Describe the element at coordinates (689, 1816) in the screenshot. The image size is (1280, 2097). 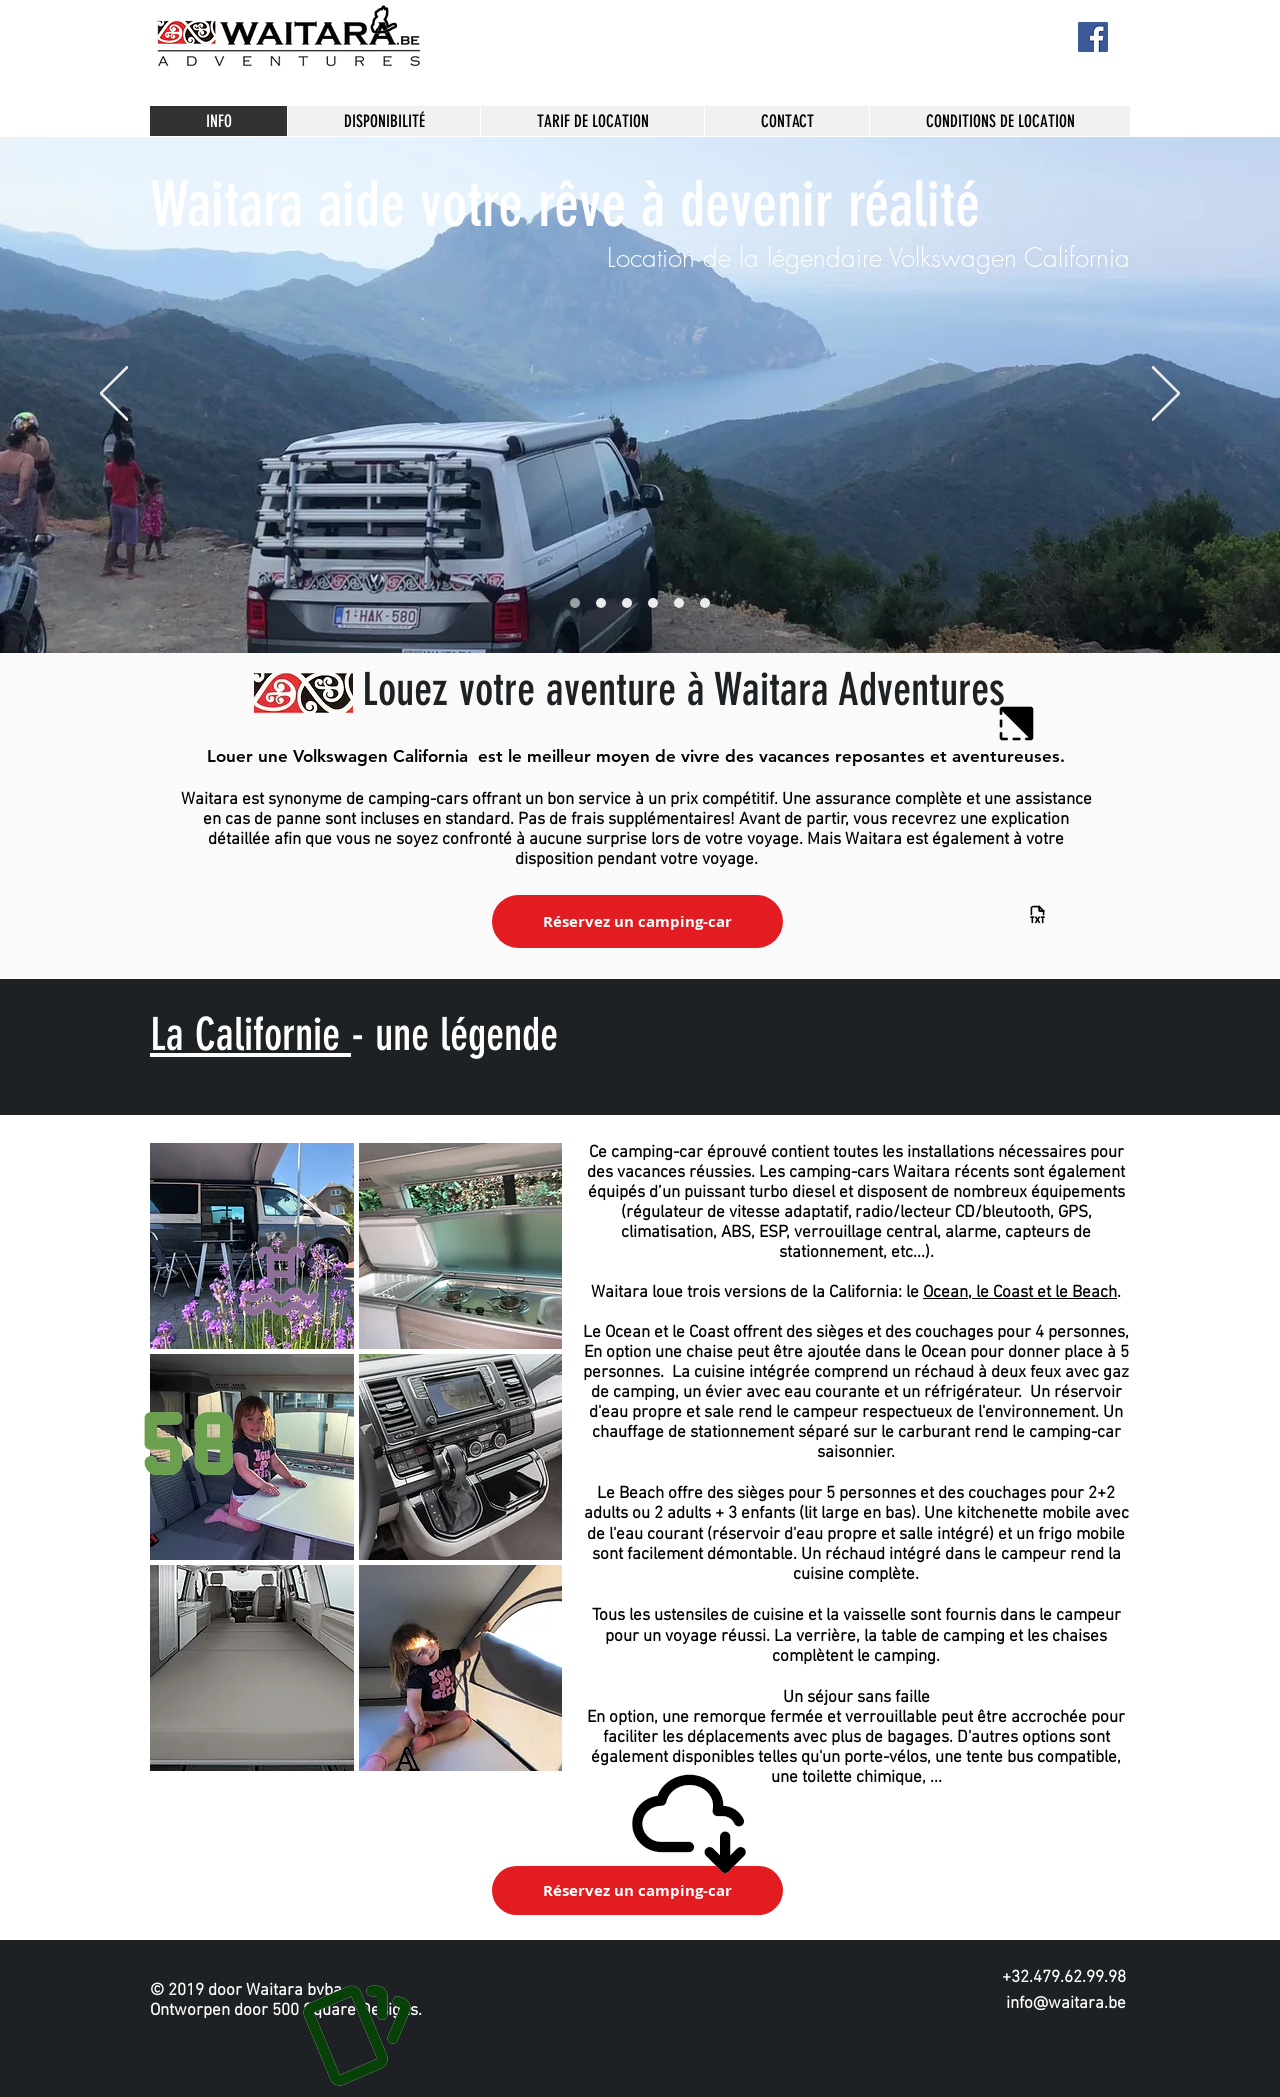
I see `download from cloud storage` at that location.